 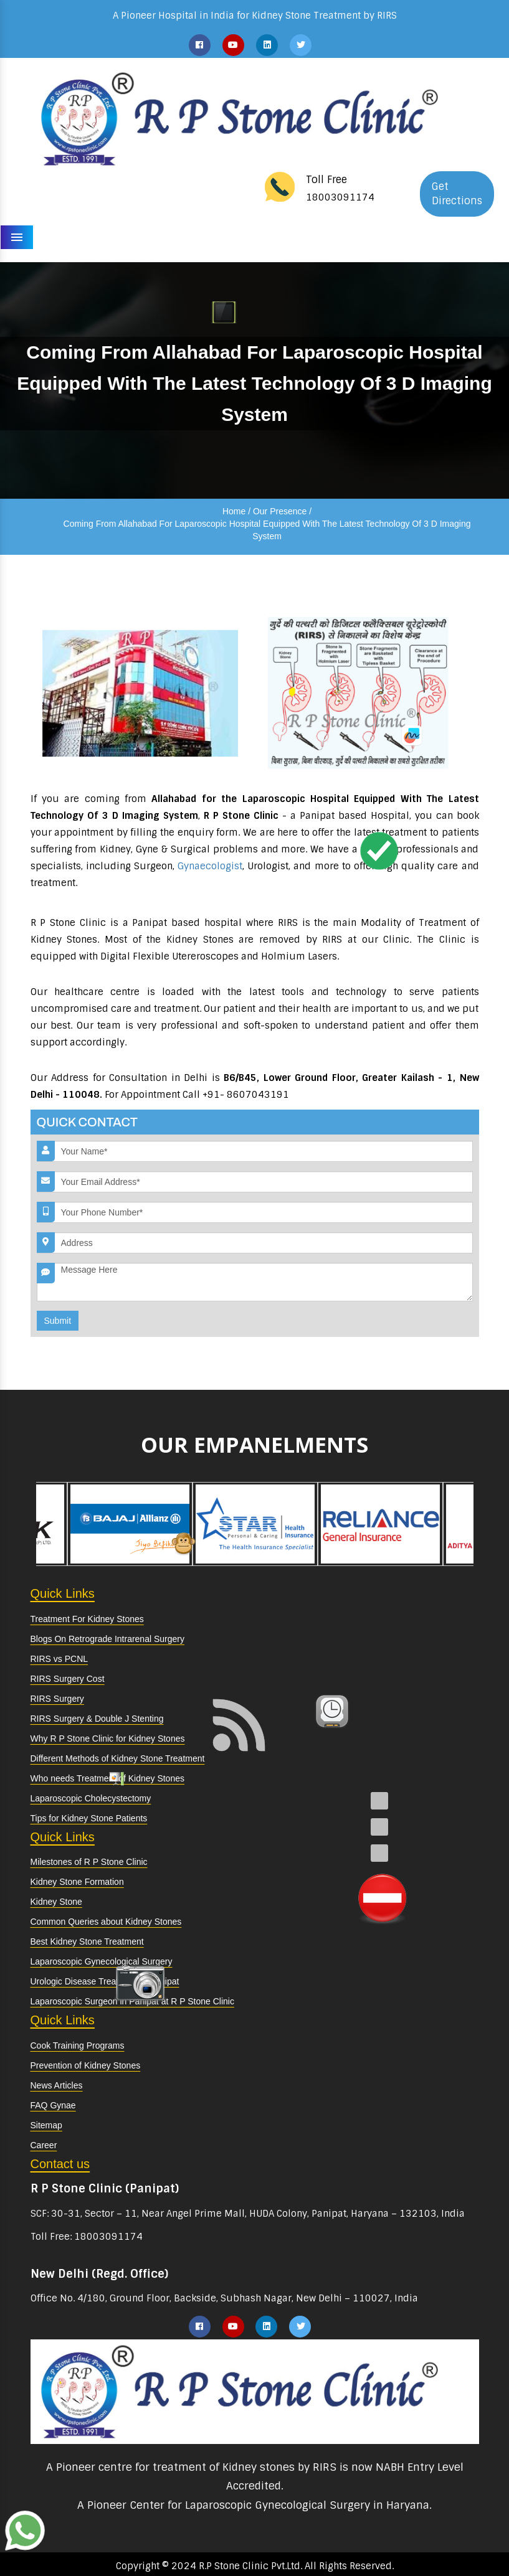 I want to click on open freeform app for collaborative brainstorming, so click(x=412, y=735).